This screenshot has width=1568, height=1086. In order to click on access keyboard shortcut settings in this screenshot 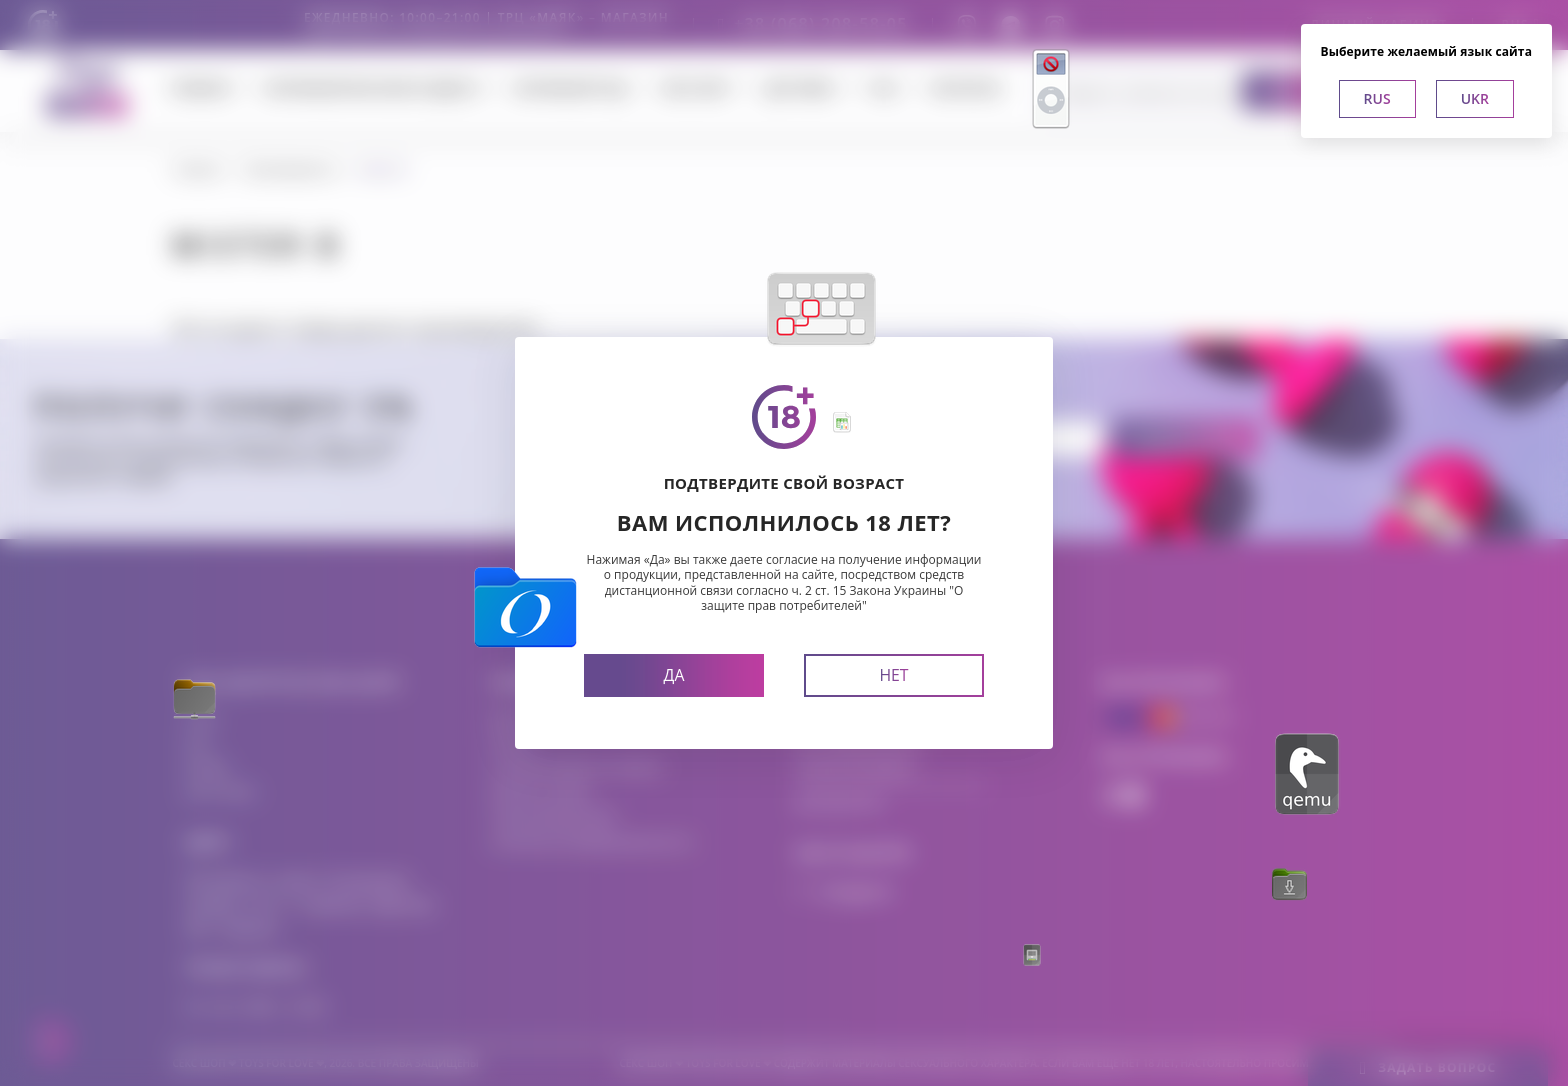, I will do `click(821, 308)`.